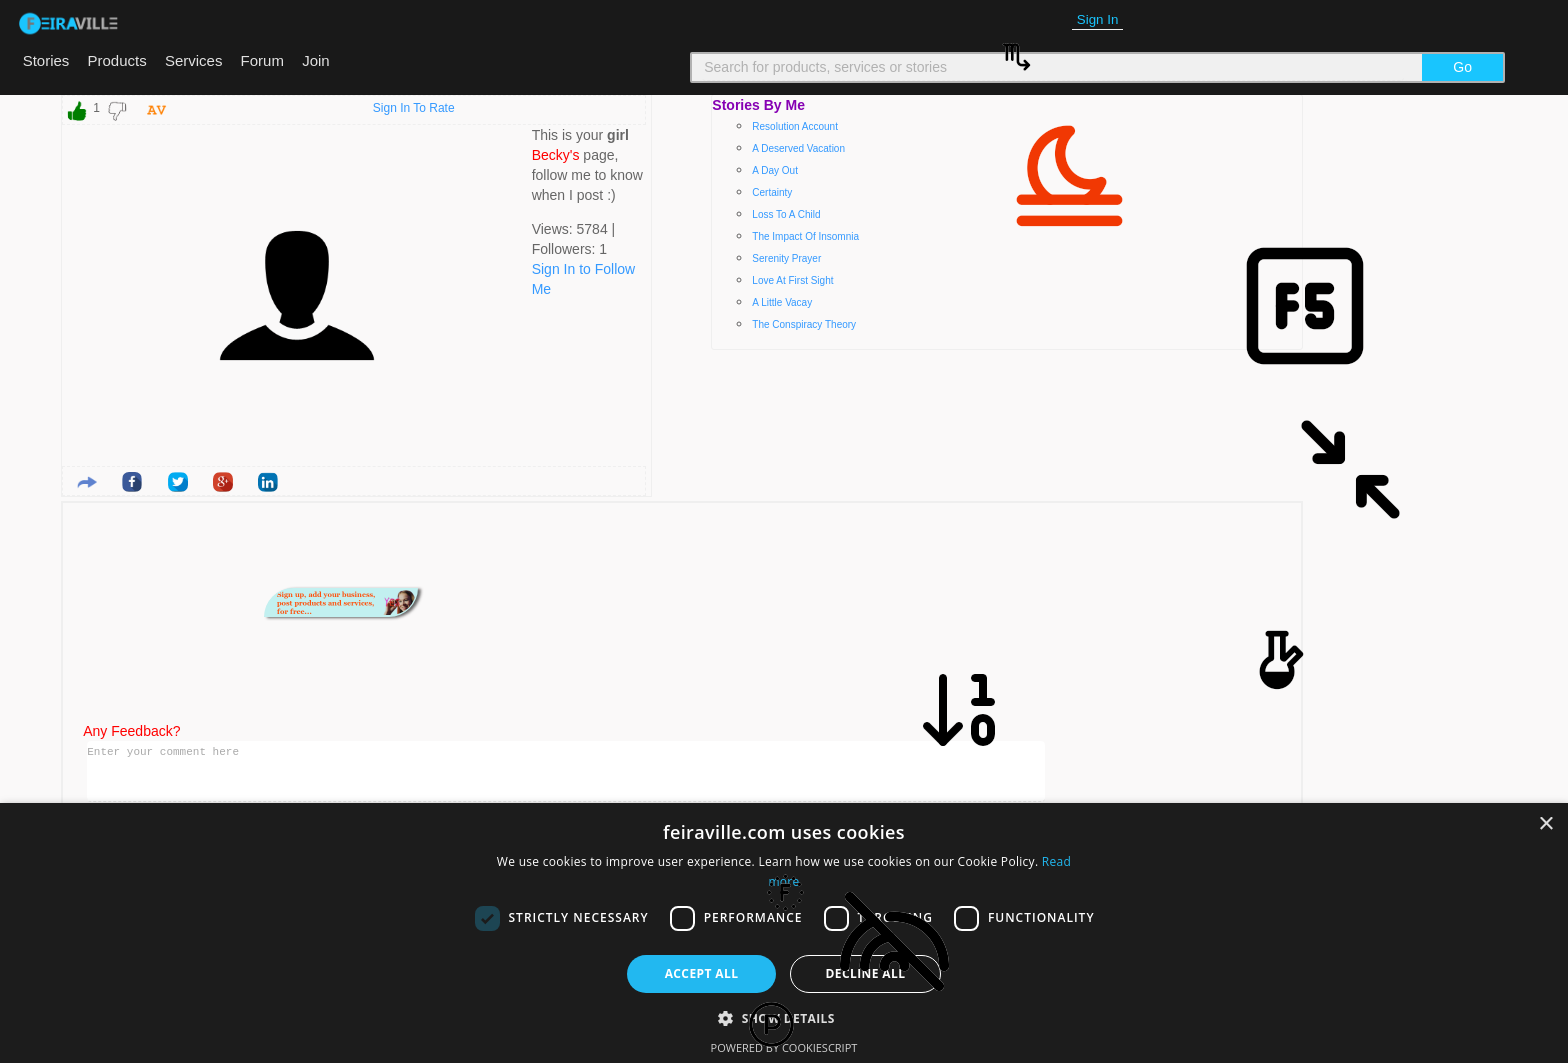  Describe the element at coordinates (963, 710) in the screenshot. I see `sort numerically in descending order` at that location.